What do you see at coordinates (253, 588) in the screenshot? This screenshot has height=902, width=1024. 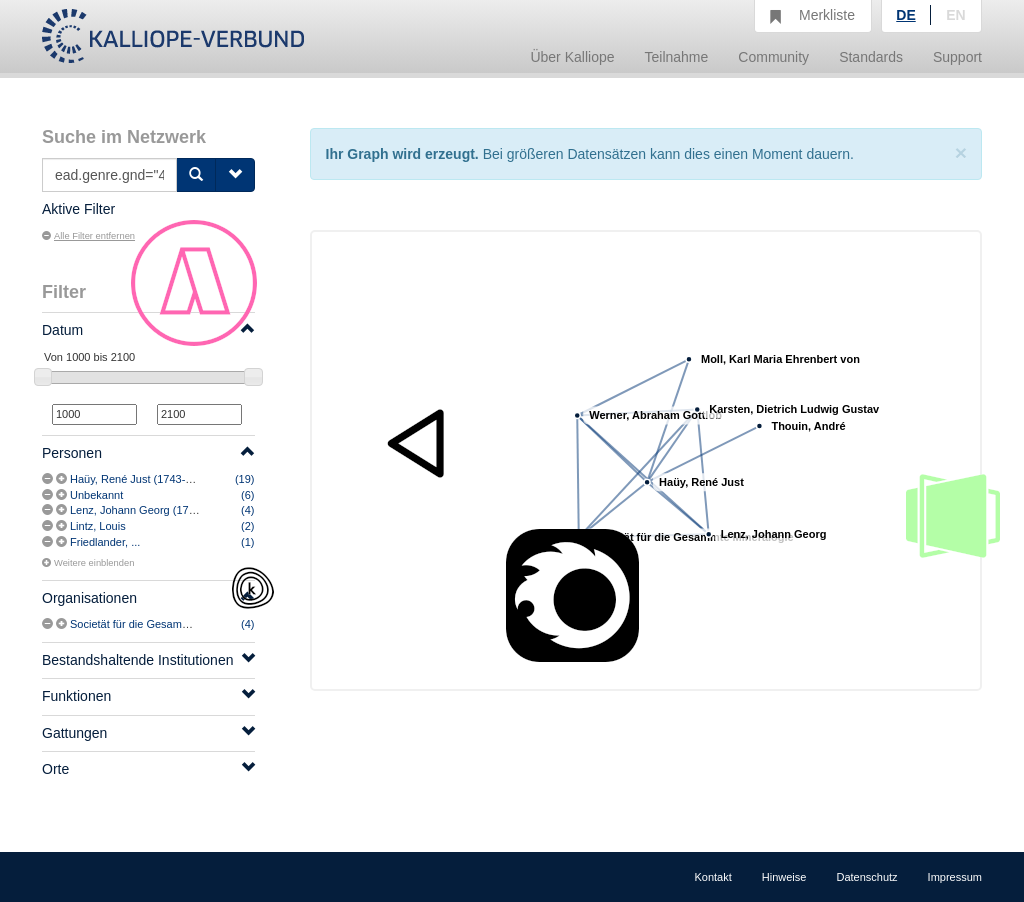 I see `visit the Keep a Changelog website` at bounding box center [253, 588].